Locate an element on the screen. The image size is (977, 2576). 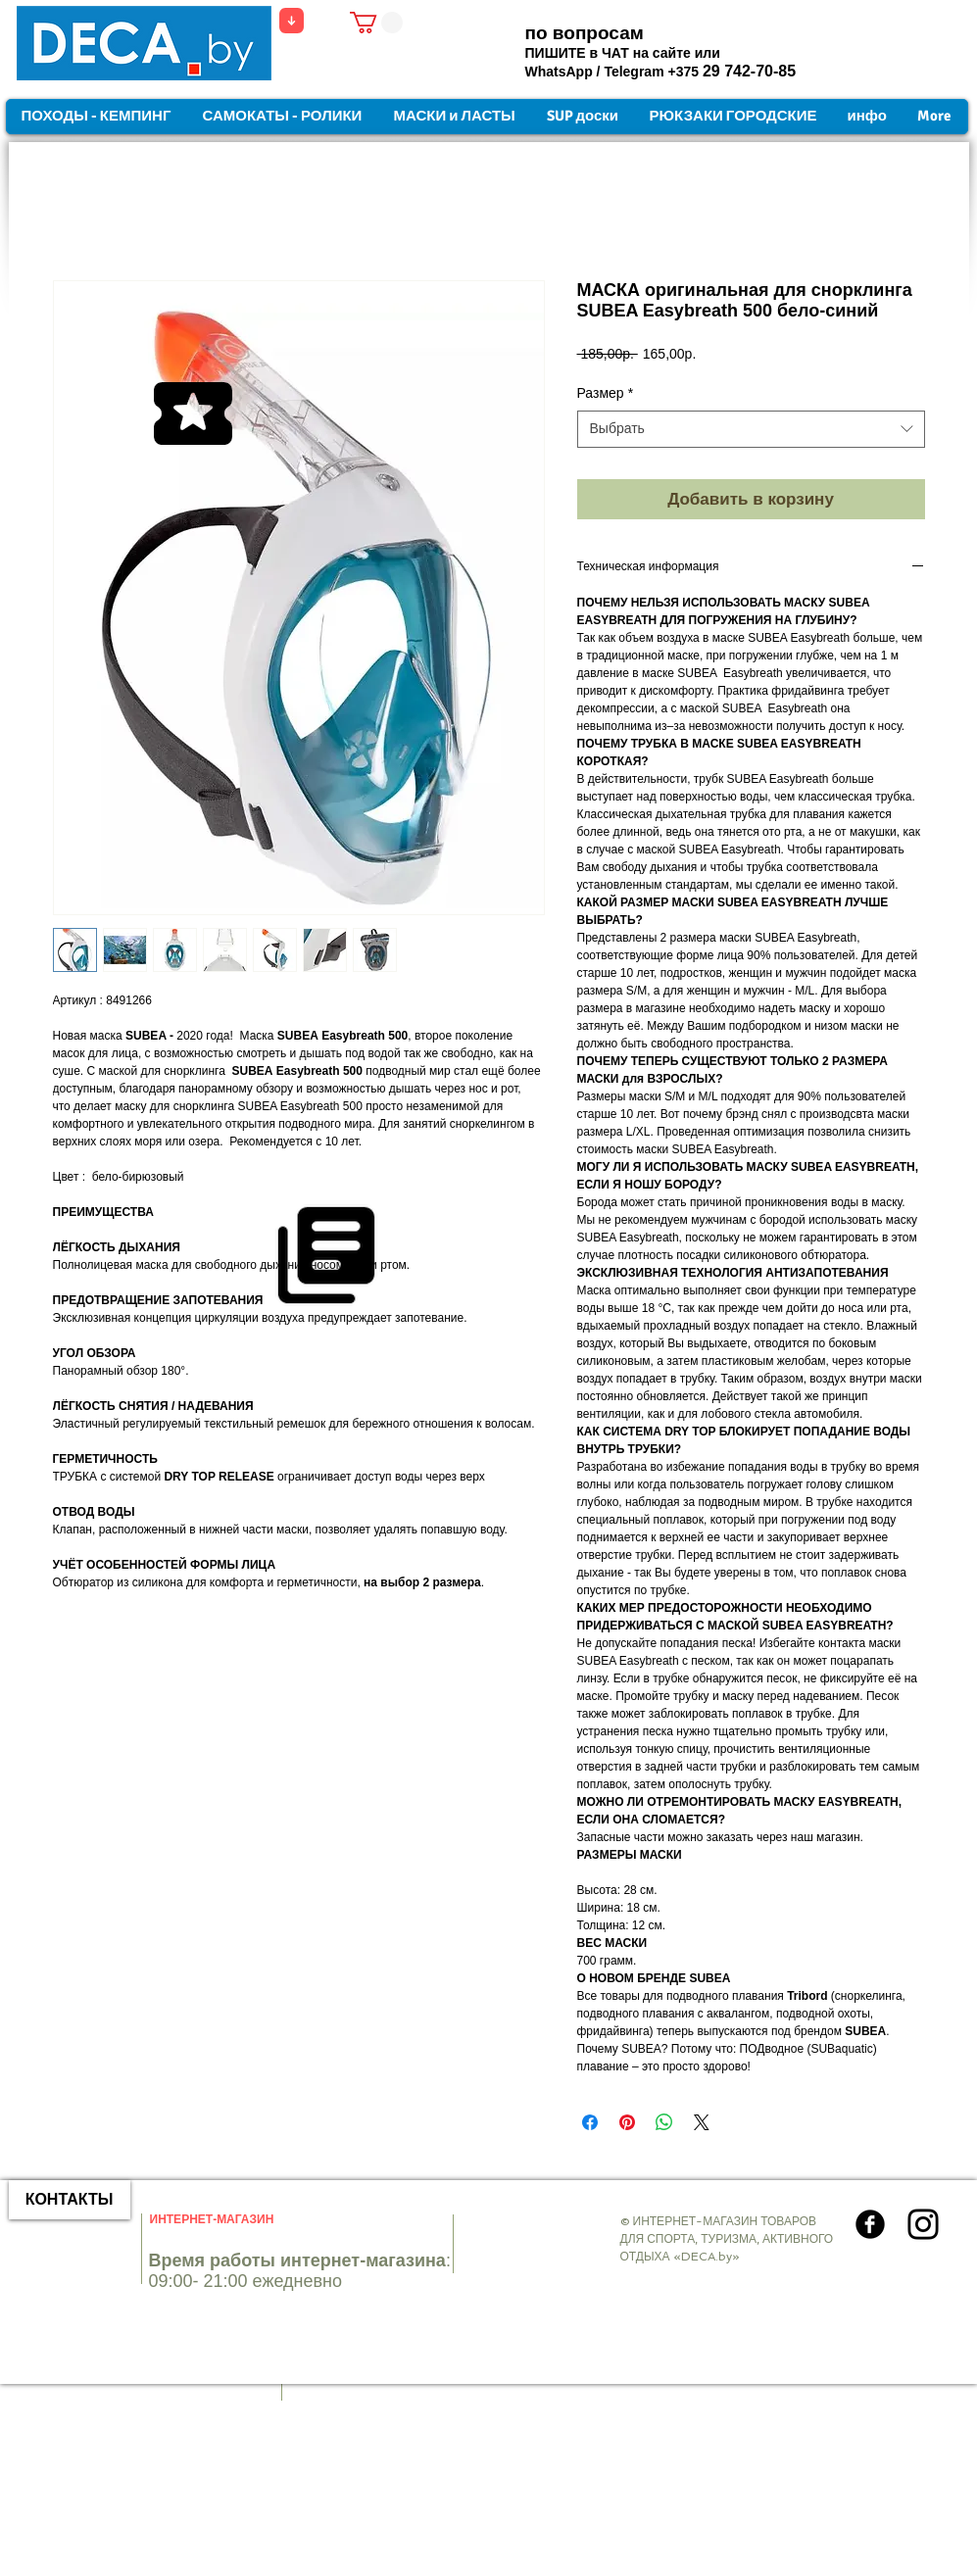
access your document library is located at coordinates (326, 1255).